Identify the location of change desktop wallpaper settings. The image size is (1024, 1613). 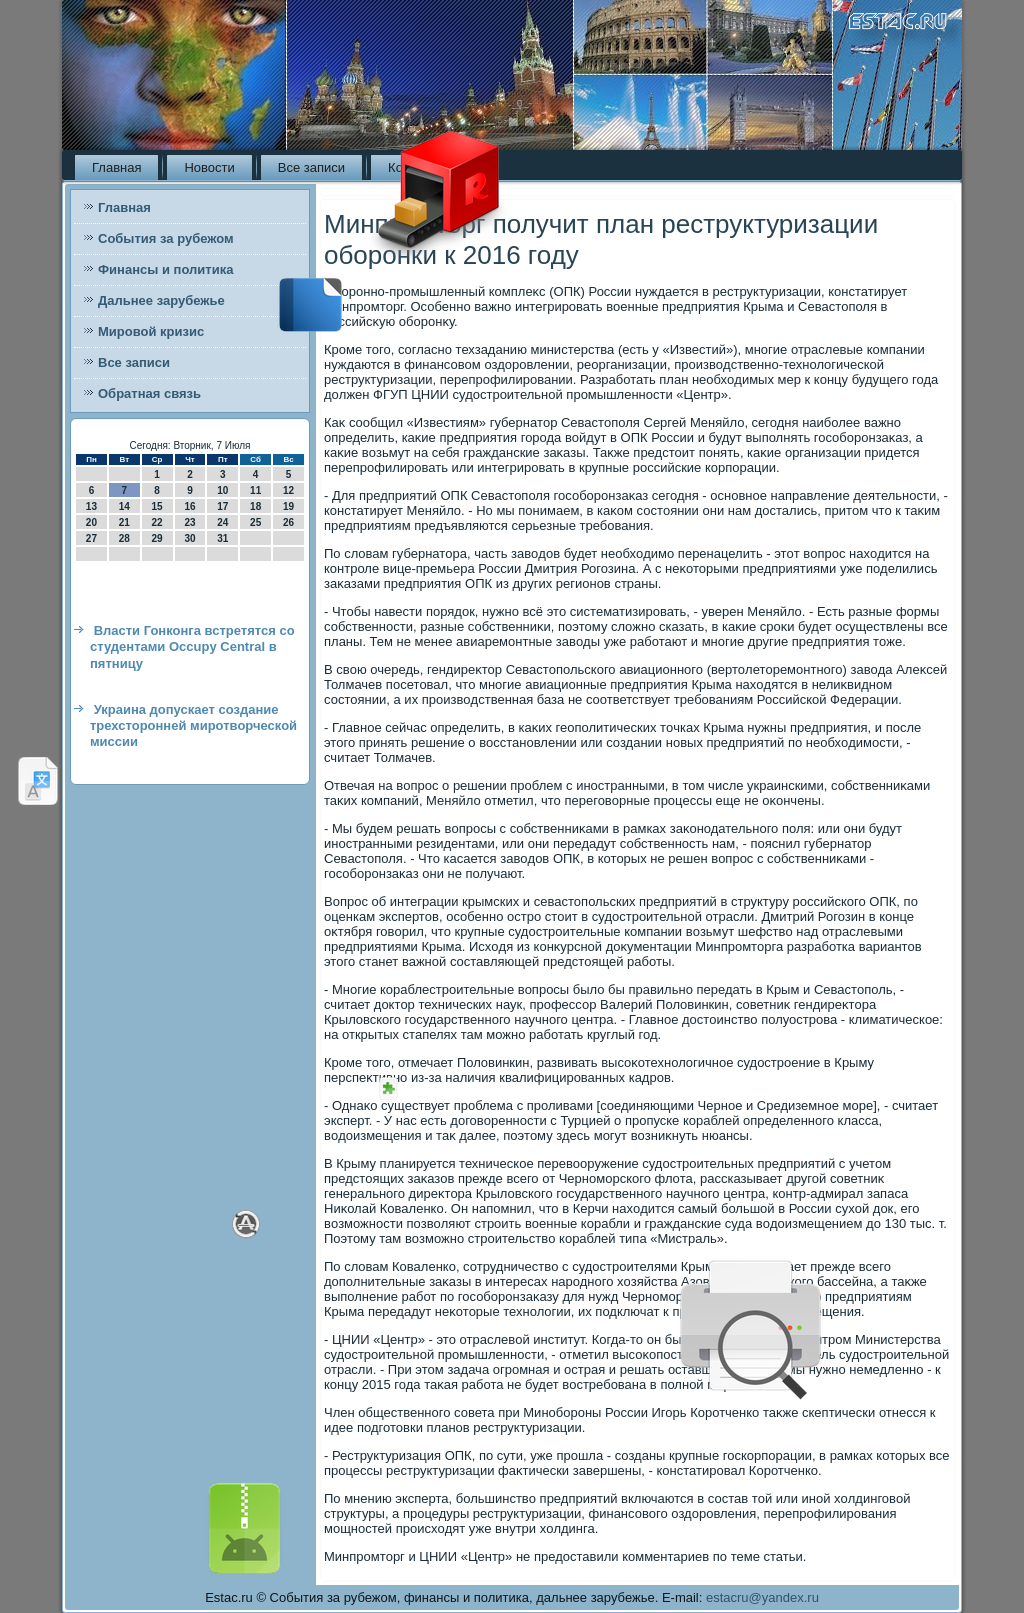
(310, 302).